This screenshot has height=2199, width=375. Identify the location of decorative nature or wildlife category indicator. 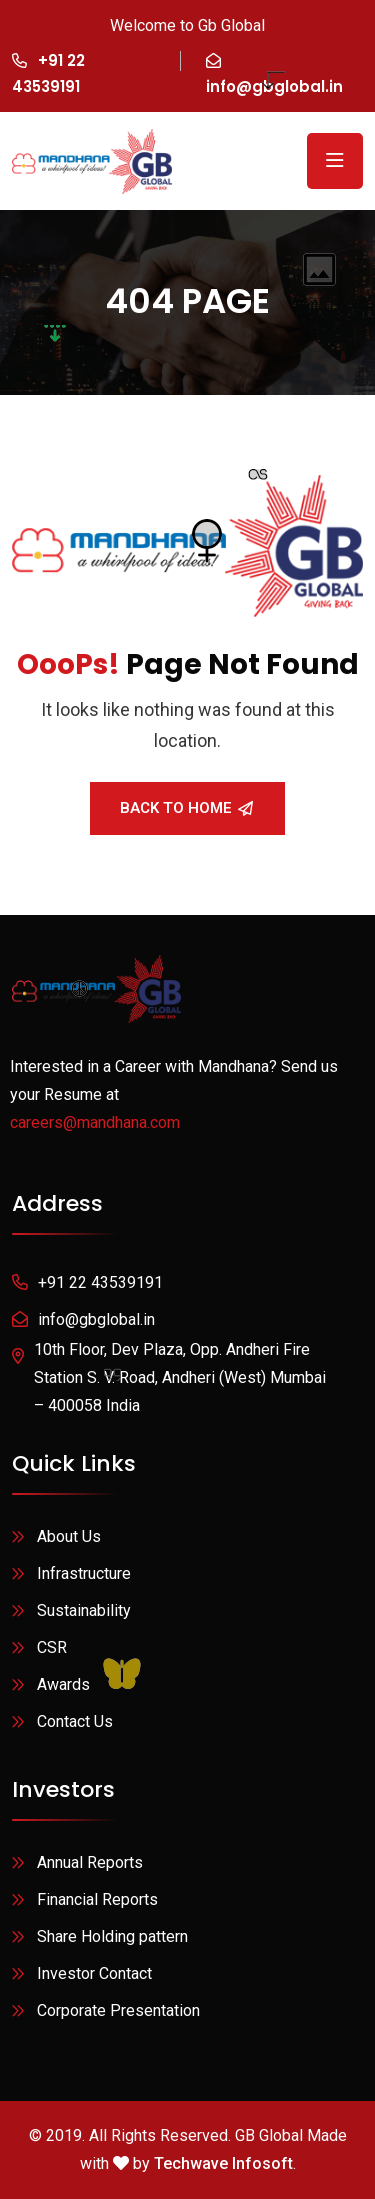
(122, 1673).